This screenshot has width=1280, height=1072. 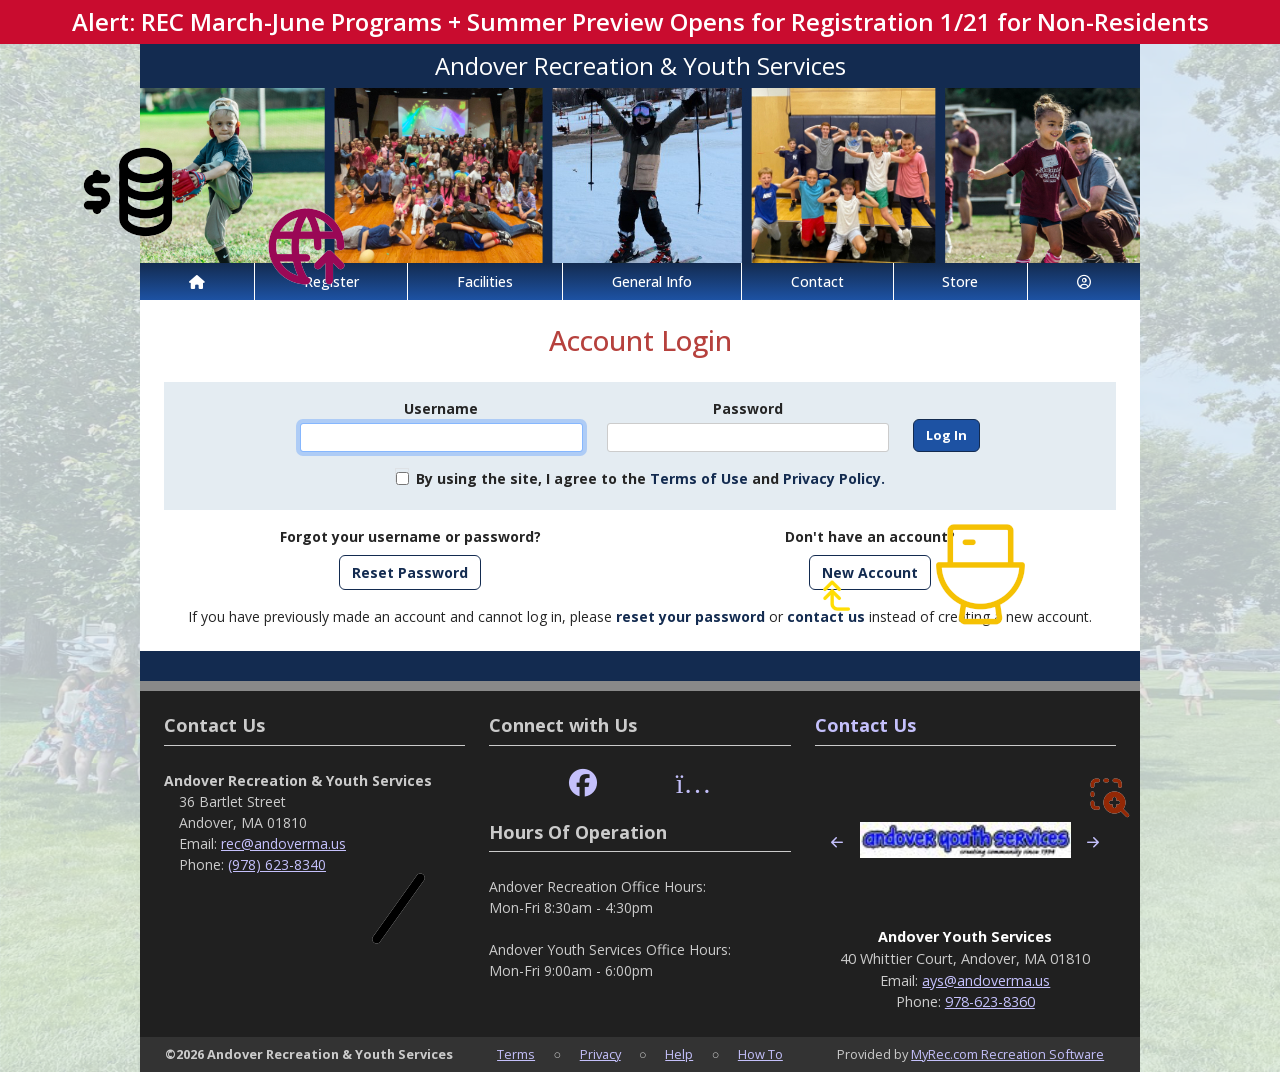 I want to click on go back two levels in navigation, so click(x=837, y=596).